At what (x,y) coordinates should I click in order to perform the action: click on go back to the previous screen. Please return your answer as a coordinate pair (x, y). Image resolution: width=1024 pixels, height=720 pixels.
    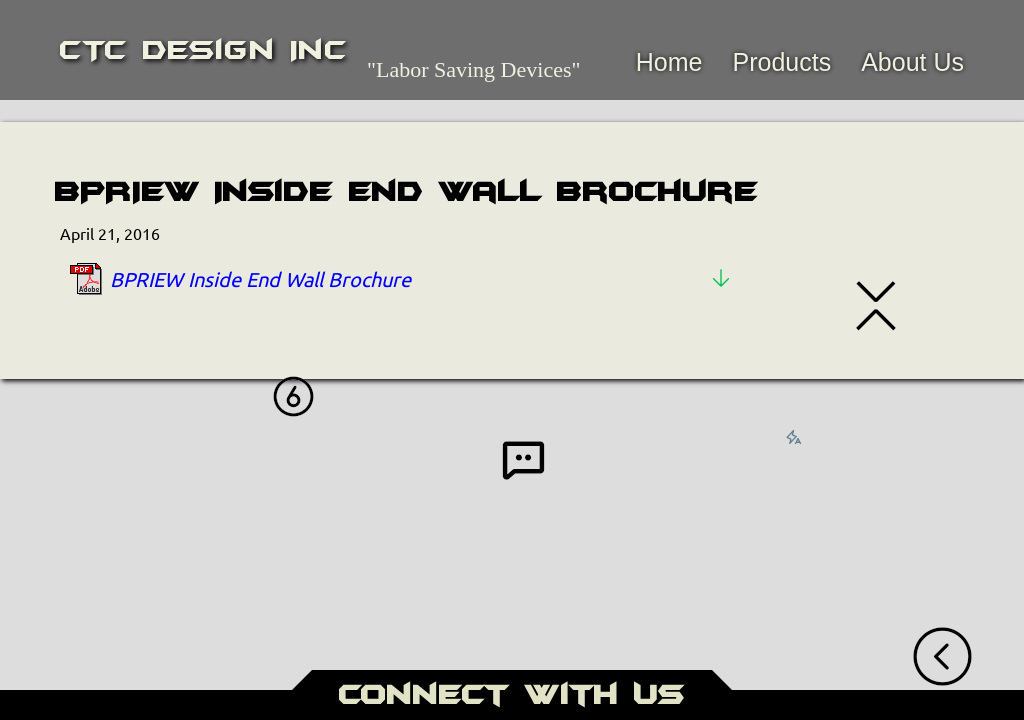
    Looking at the image, I should click on (942, 656).